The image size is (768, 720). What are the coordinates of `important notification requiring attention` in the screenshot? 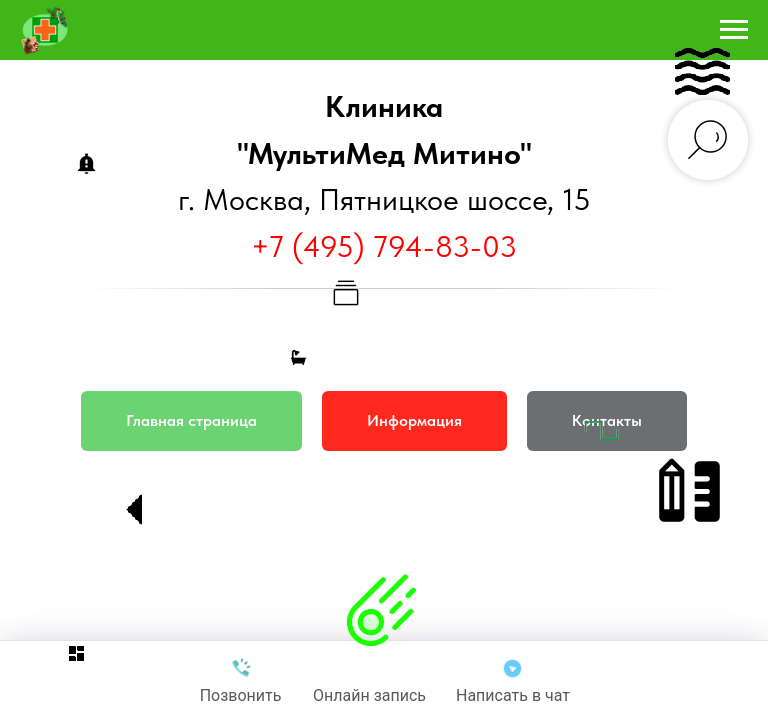 It's located at (86, 163).